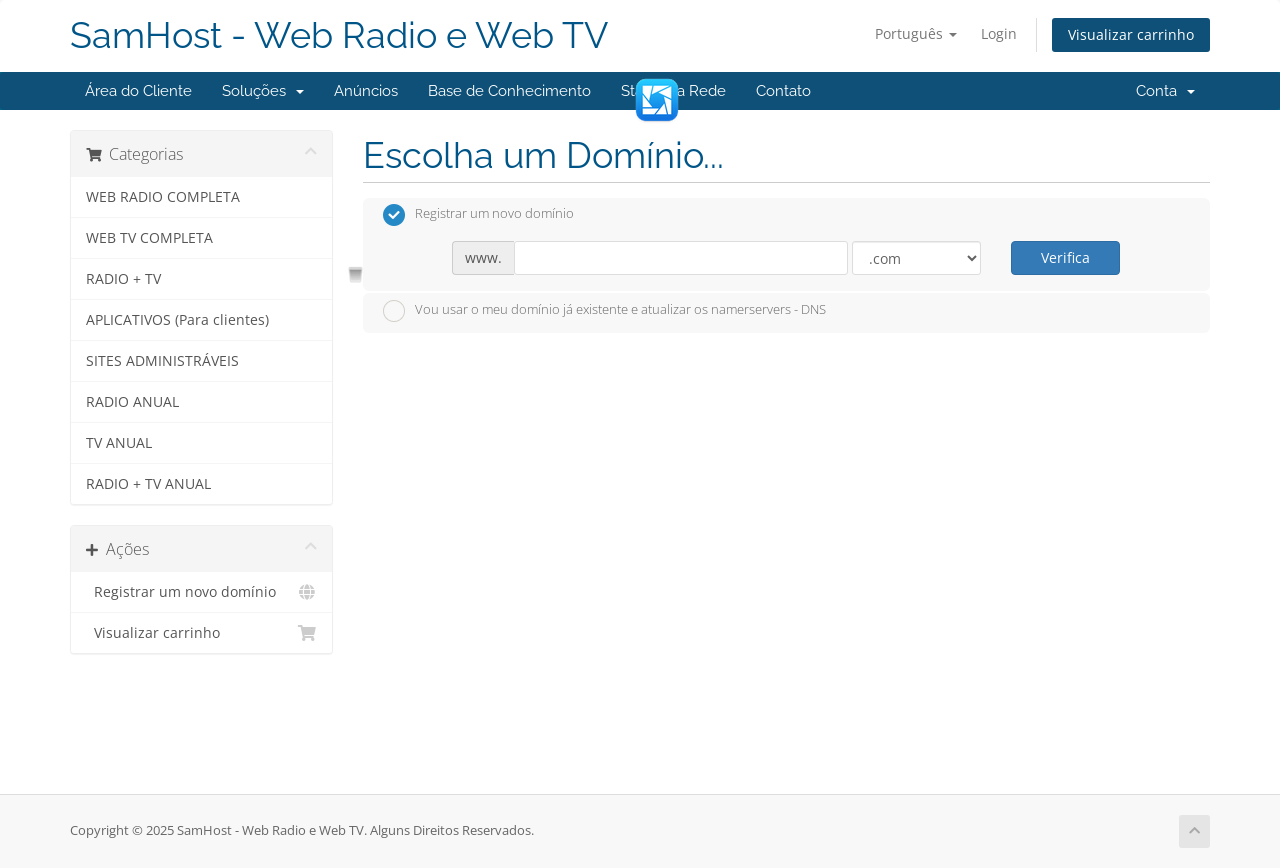 The image size is (1280, 868). Describe the element at coordinates (657, 100) in the screenshot. I see `open Lens, a Kubernetes IDE for managing clusters` at that location.